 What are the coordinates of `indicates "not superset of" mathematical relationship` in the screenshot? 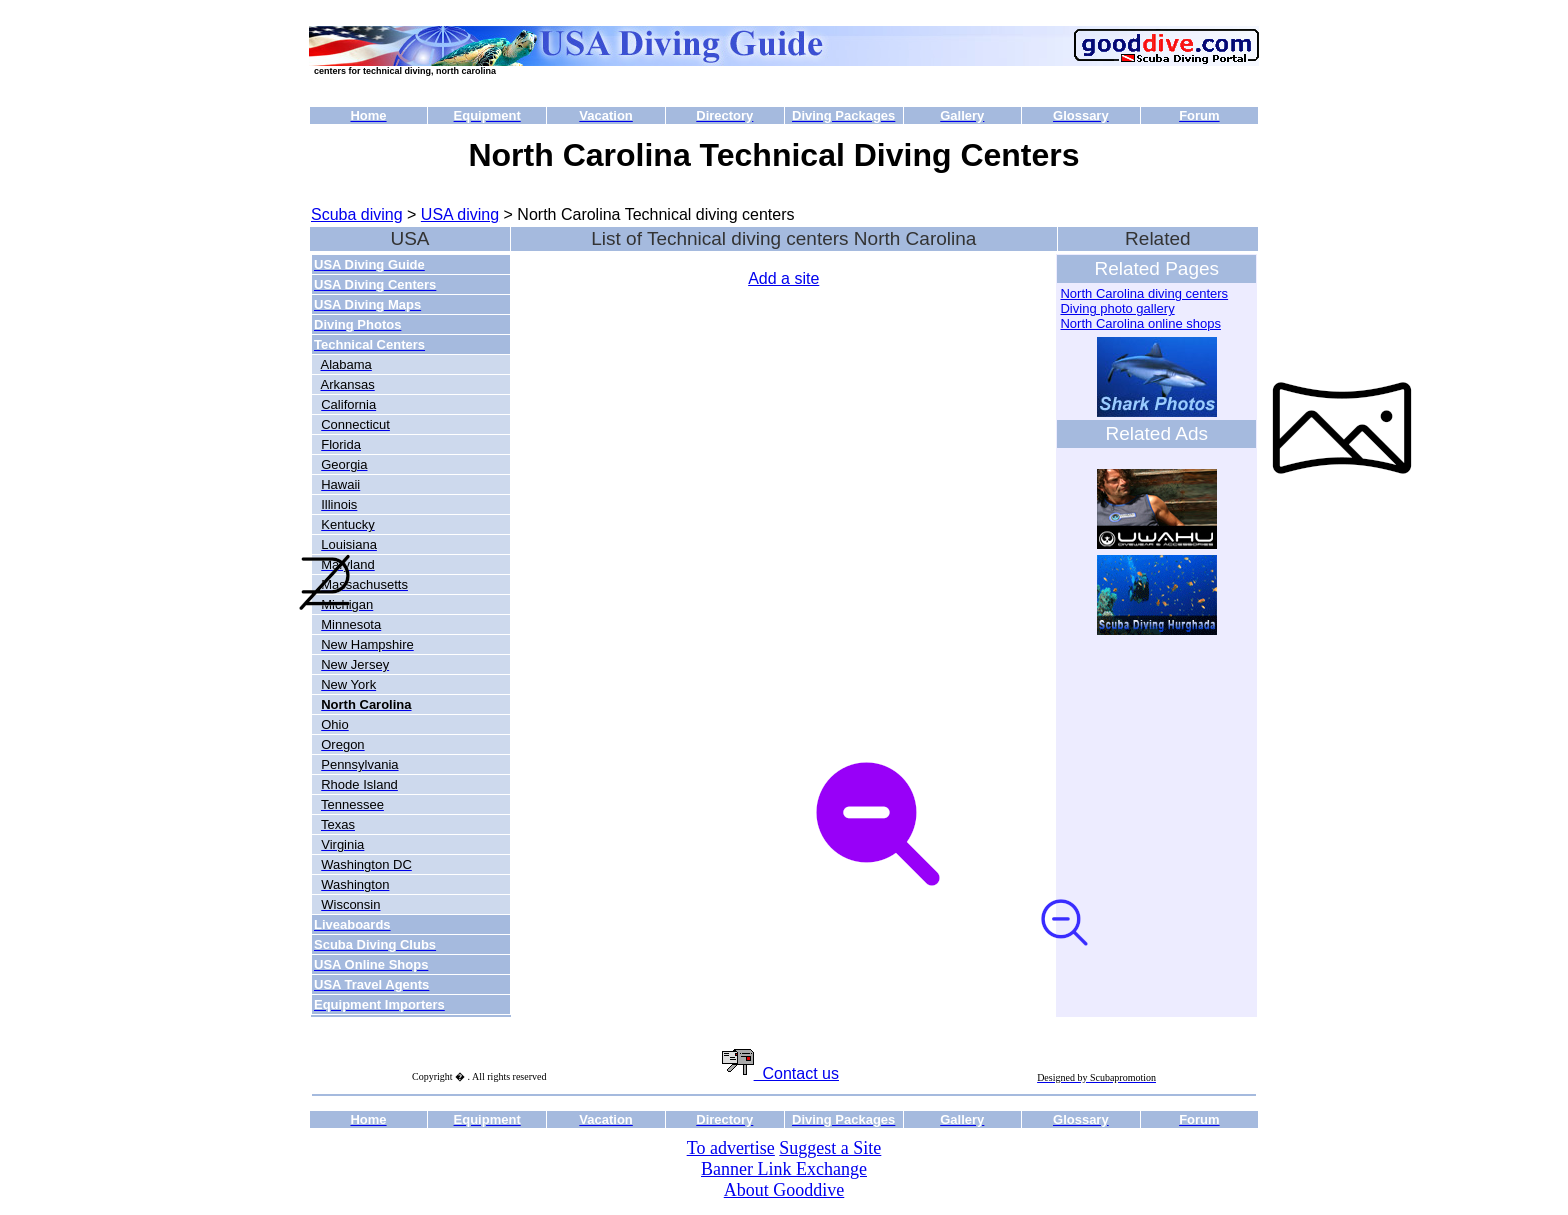 It's located at (324, 582).